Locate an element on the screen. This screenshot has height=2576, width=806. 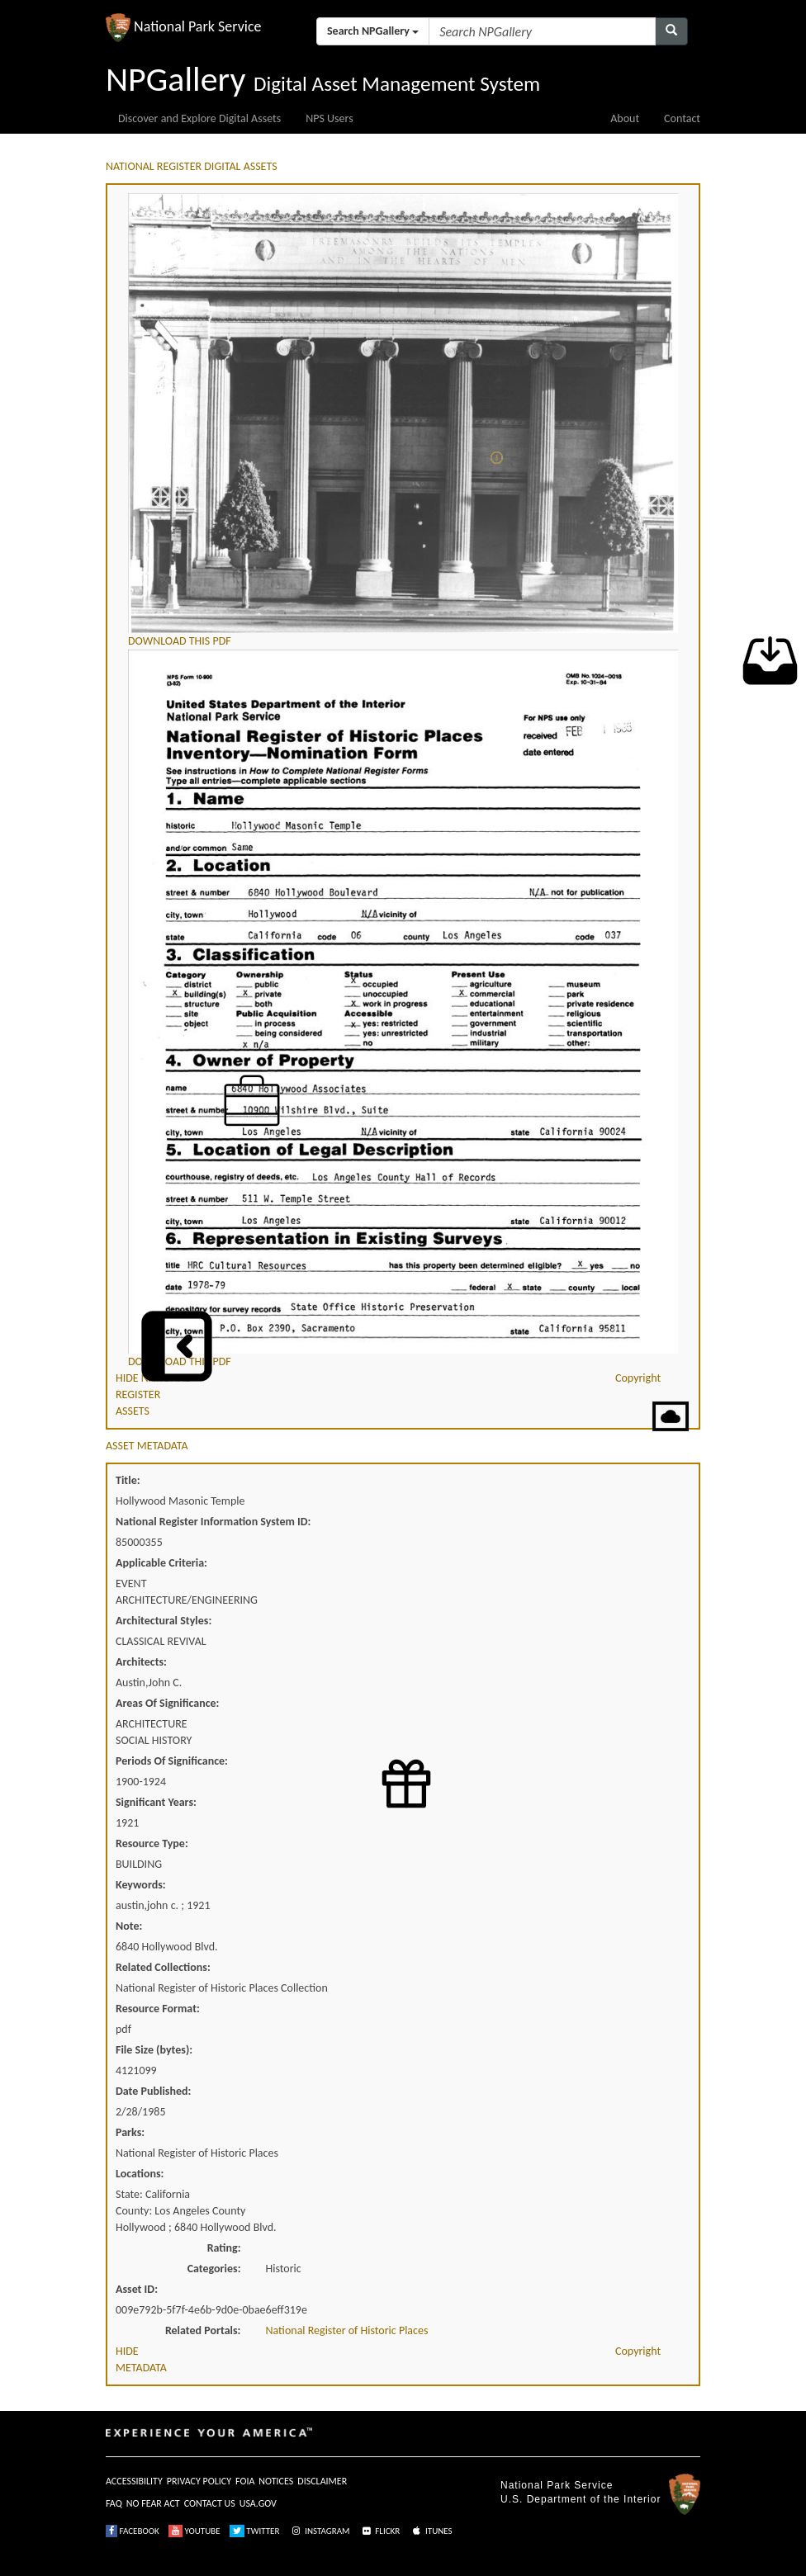
access daydream or screen saver settings is located at coordinates (671, 1416).